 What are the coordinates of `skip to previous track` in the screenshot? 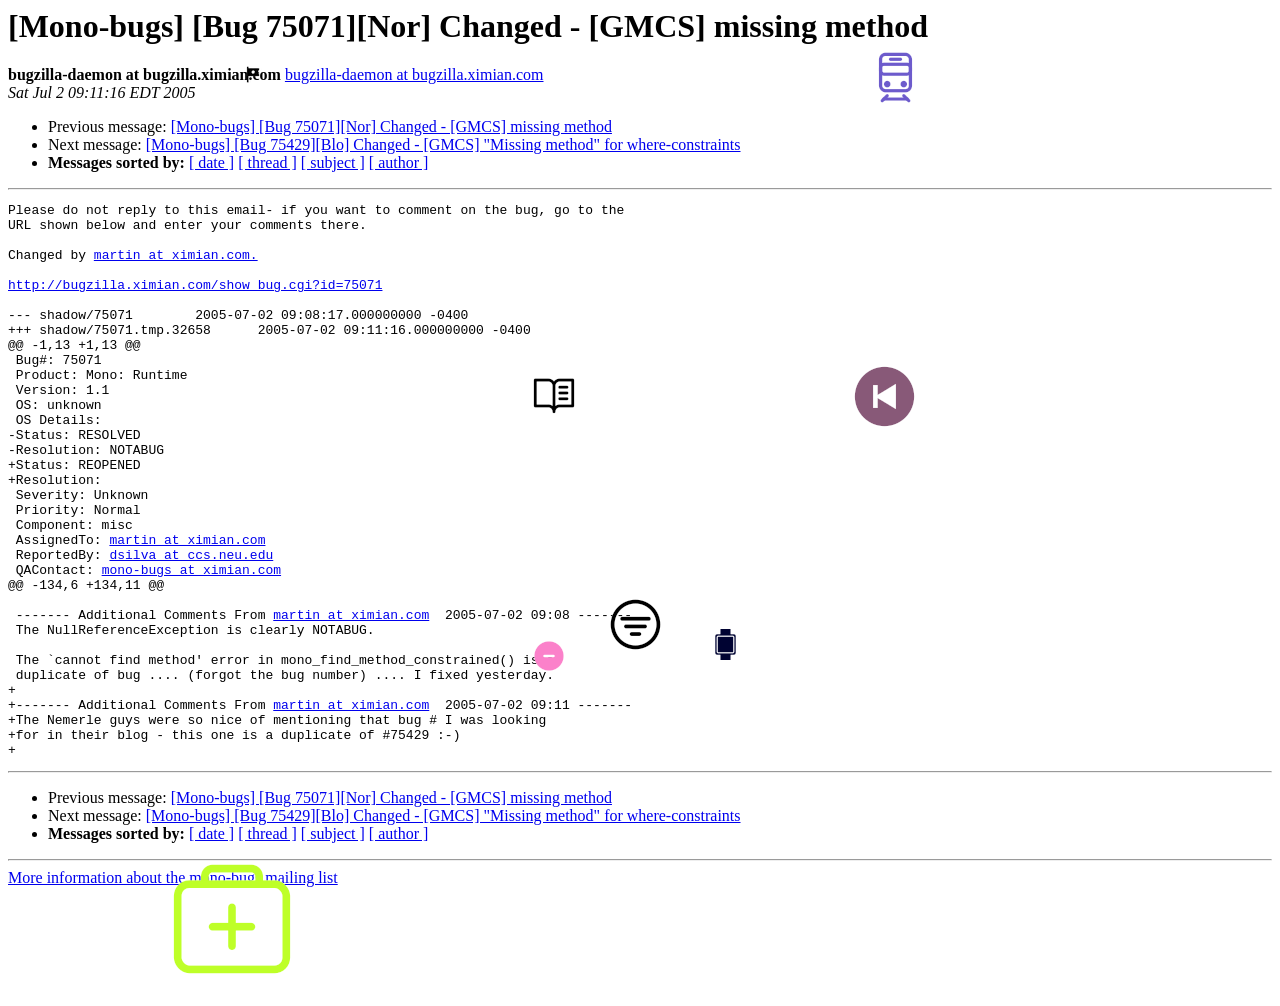 It's located at (884, 396).